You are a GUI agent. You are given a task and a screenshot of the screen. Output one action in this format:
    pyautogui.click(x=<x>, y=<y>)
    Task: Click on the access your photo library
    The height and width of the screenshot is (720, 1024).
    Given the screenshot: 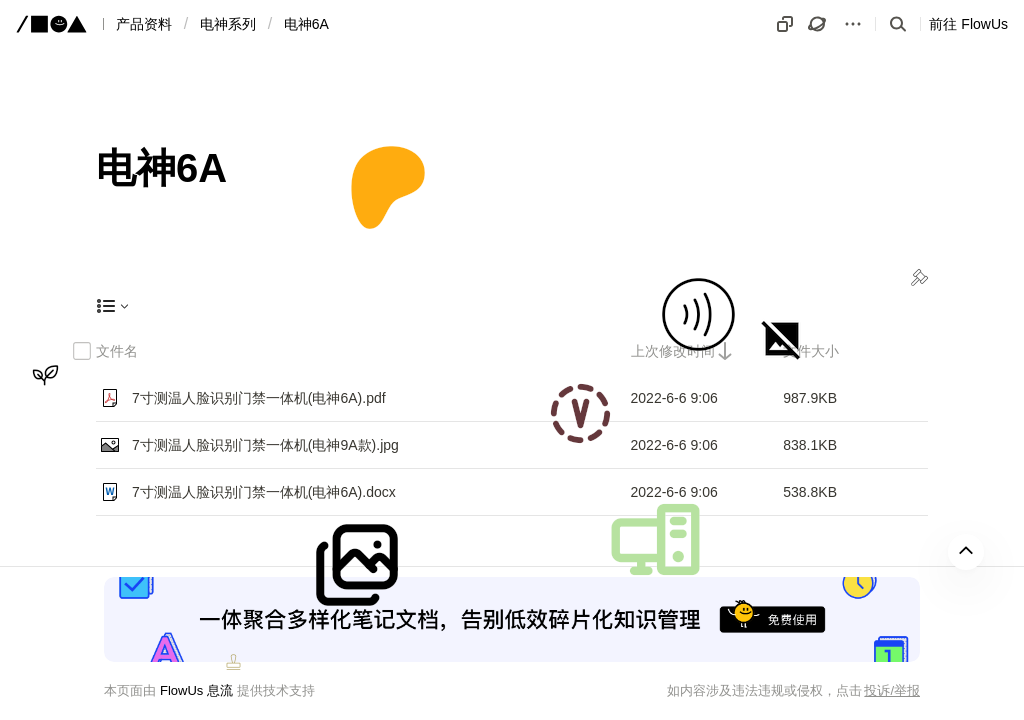 What is the action you would take?
    pyautogui.click(x=357, y=565)
    